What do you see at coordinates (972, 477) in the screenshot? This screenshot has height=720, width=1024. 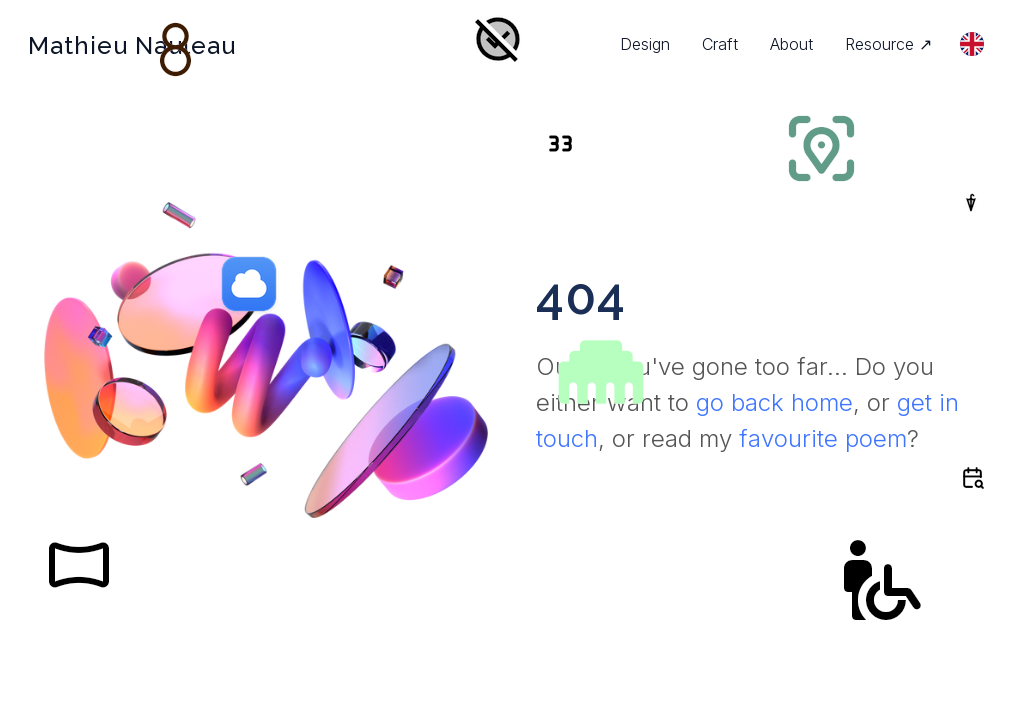 I see `search for events or dates in your calendar` at bounding box center [972, 477].